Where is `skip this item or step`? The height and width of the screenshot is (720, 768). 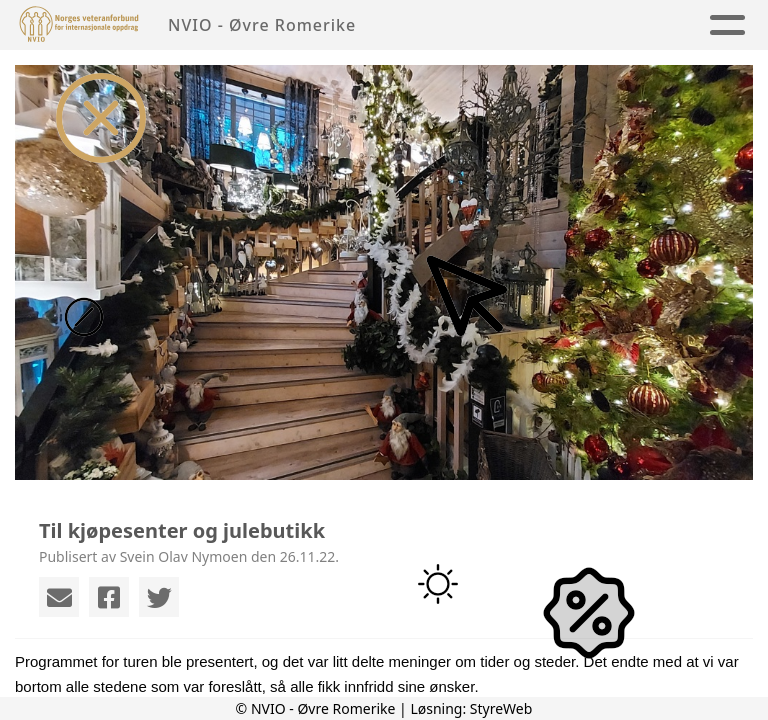 skip this item or step is located at coordinates (84, 317).